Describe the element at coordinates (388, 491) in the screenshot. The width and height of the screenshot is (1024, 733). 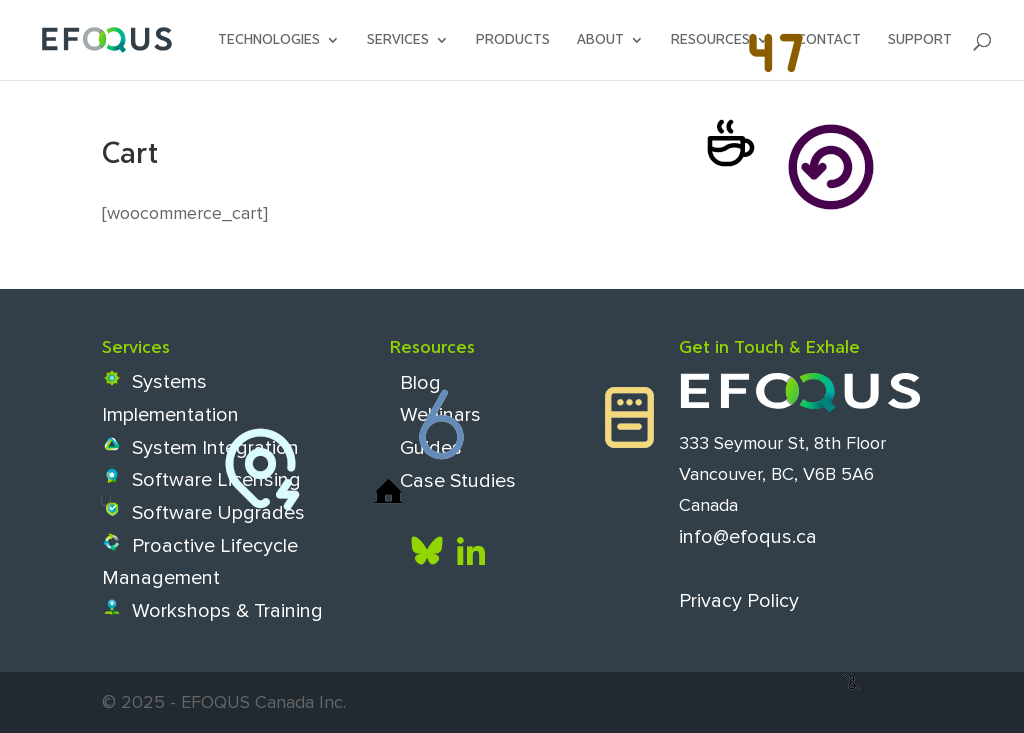
I see `navigate to home screen` at that location.